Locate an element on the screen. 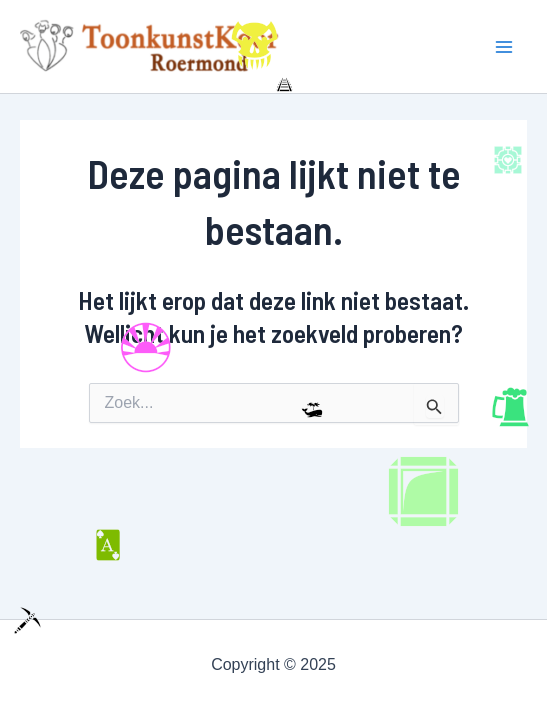  access a tavern or pub location in-game is located at coordinates (511, 407).